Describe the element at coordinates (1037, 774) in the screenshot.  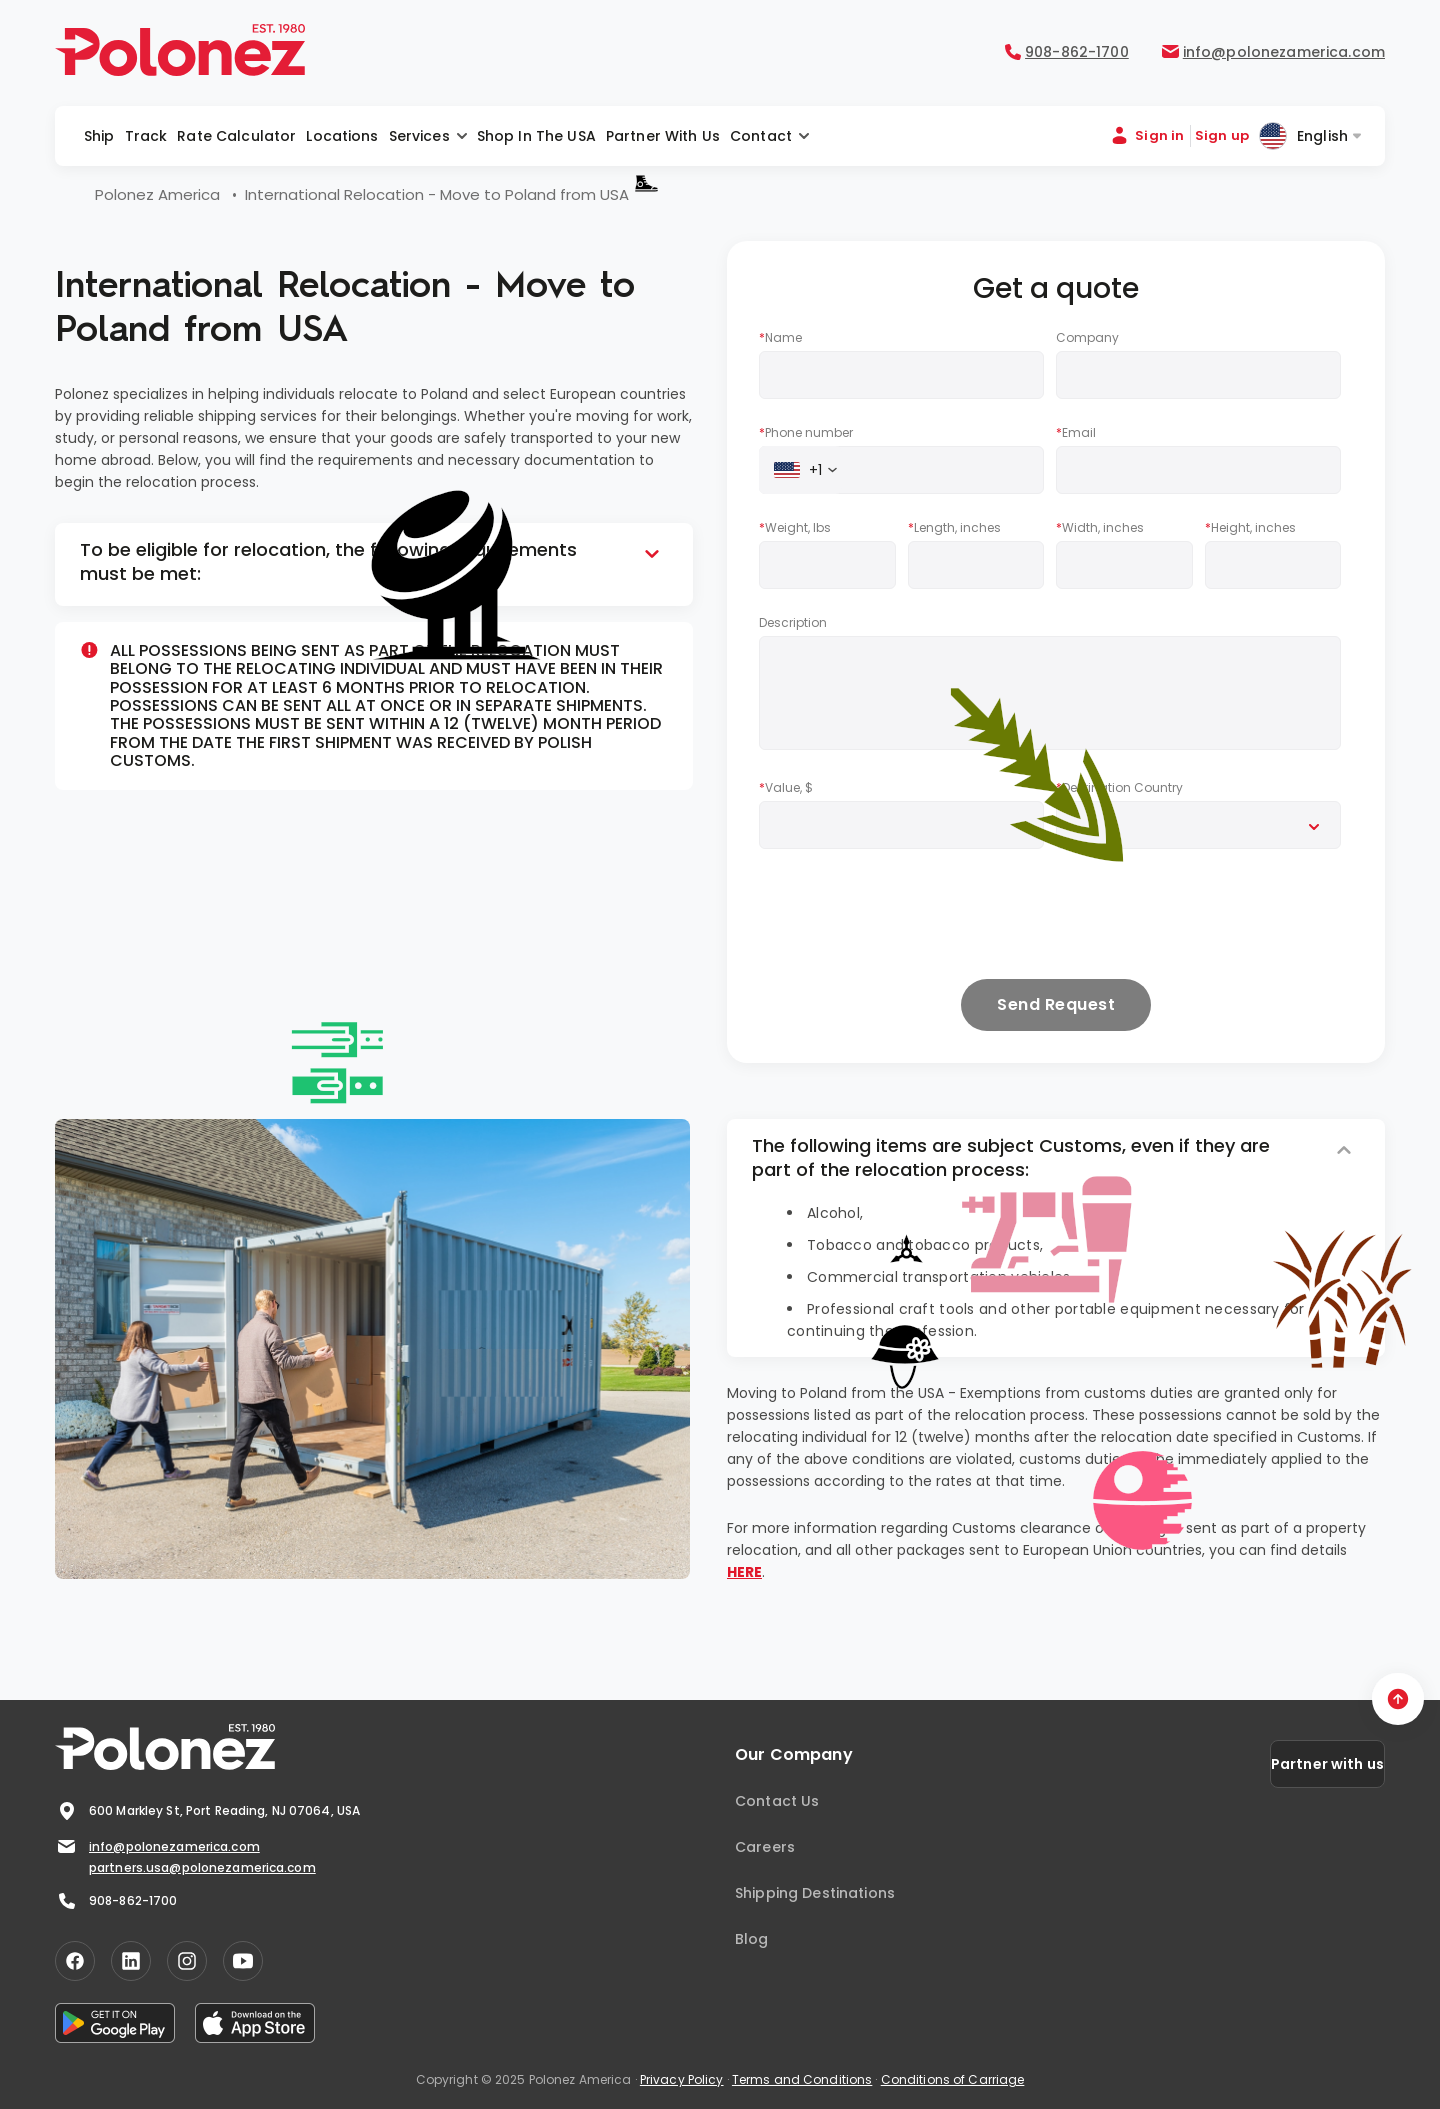
I see `select a piercing or armor-penetrating attack` at that location.